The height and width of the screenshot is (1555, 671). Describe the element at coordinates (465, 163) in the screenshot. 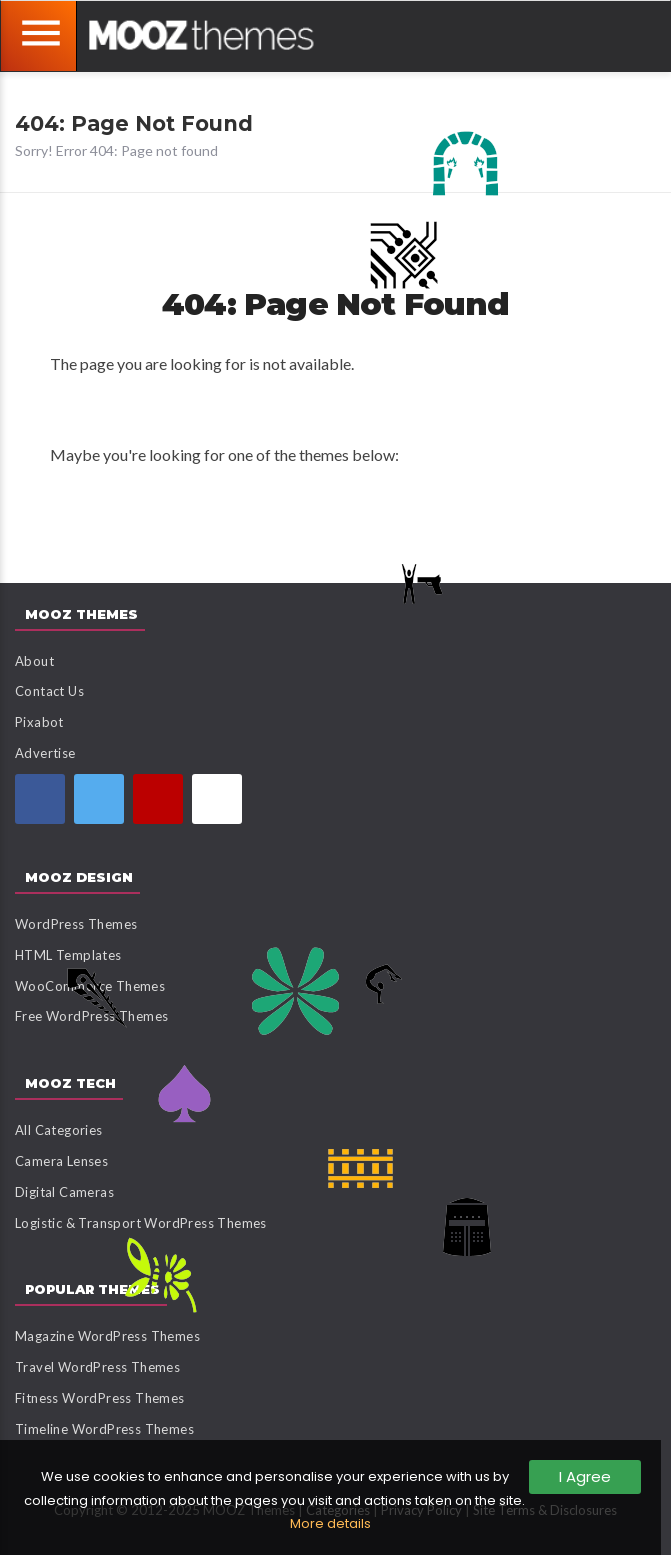

I see `enter a dungeon or underground level` at that location.